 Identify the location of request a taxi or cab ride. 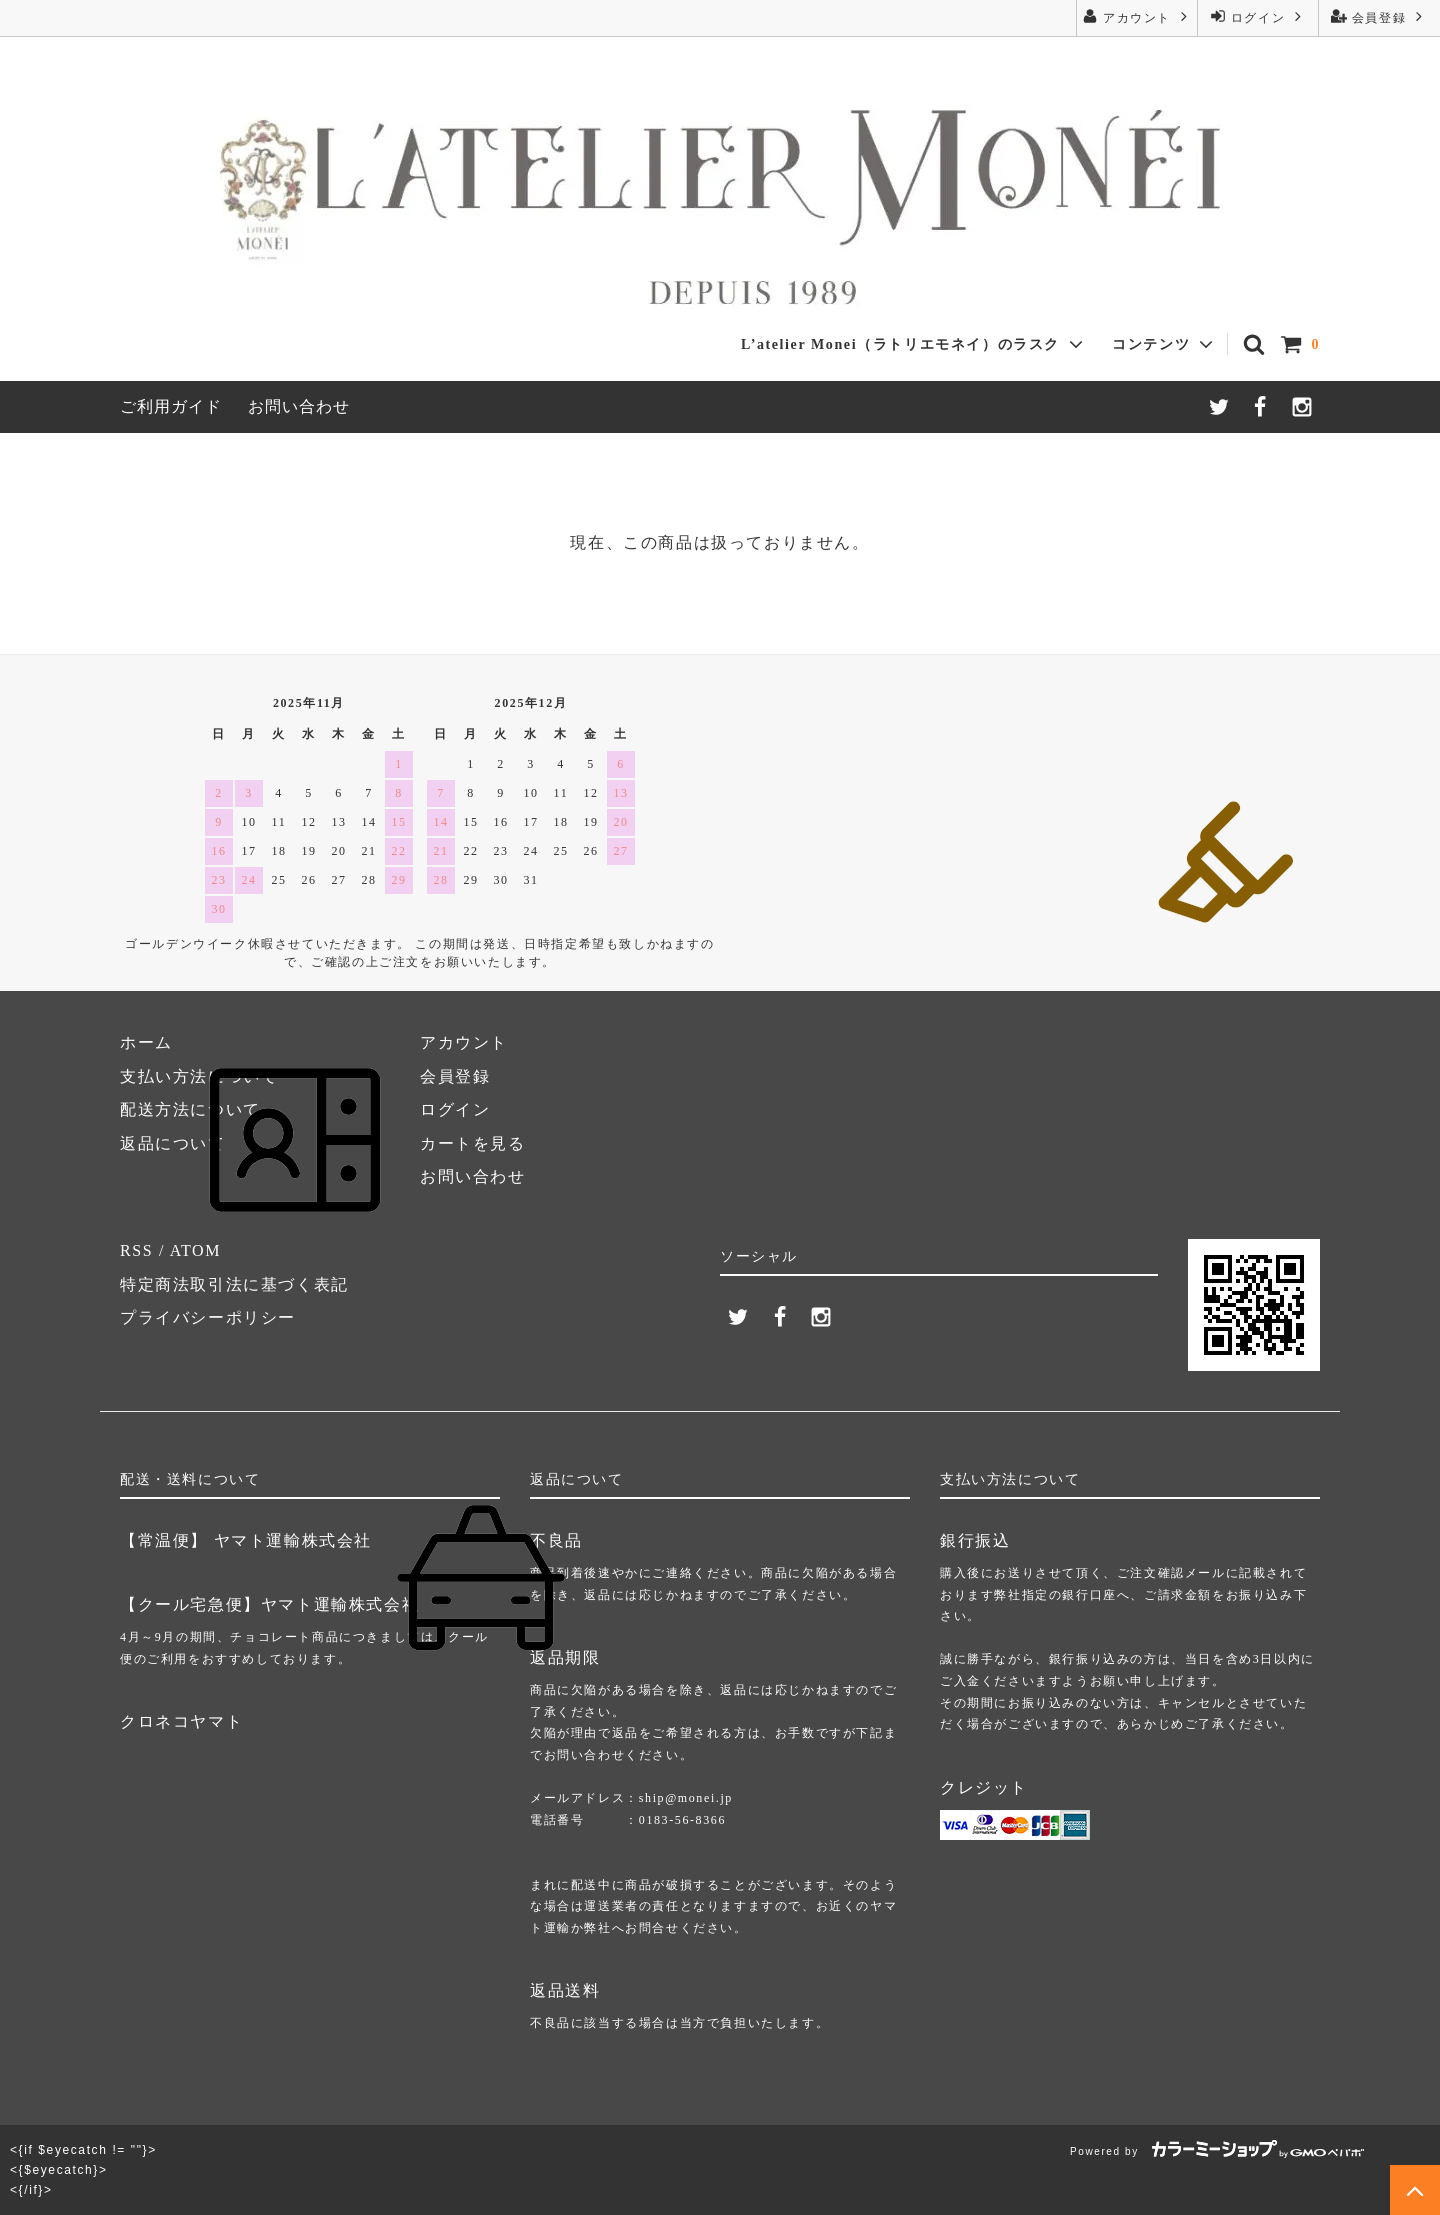
(481, 1589).